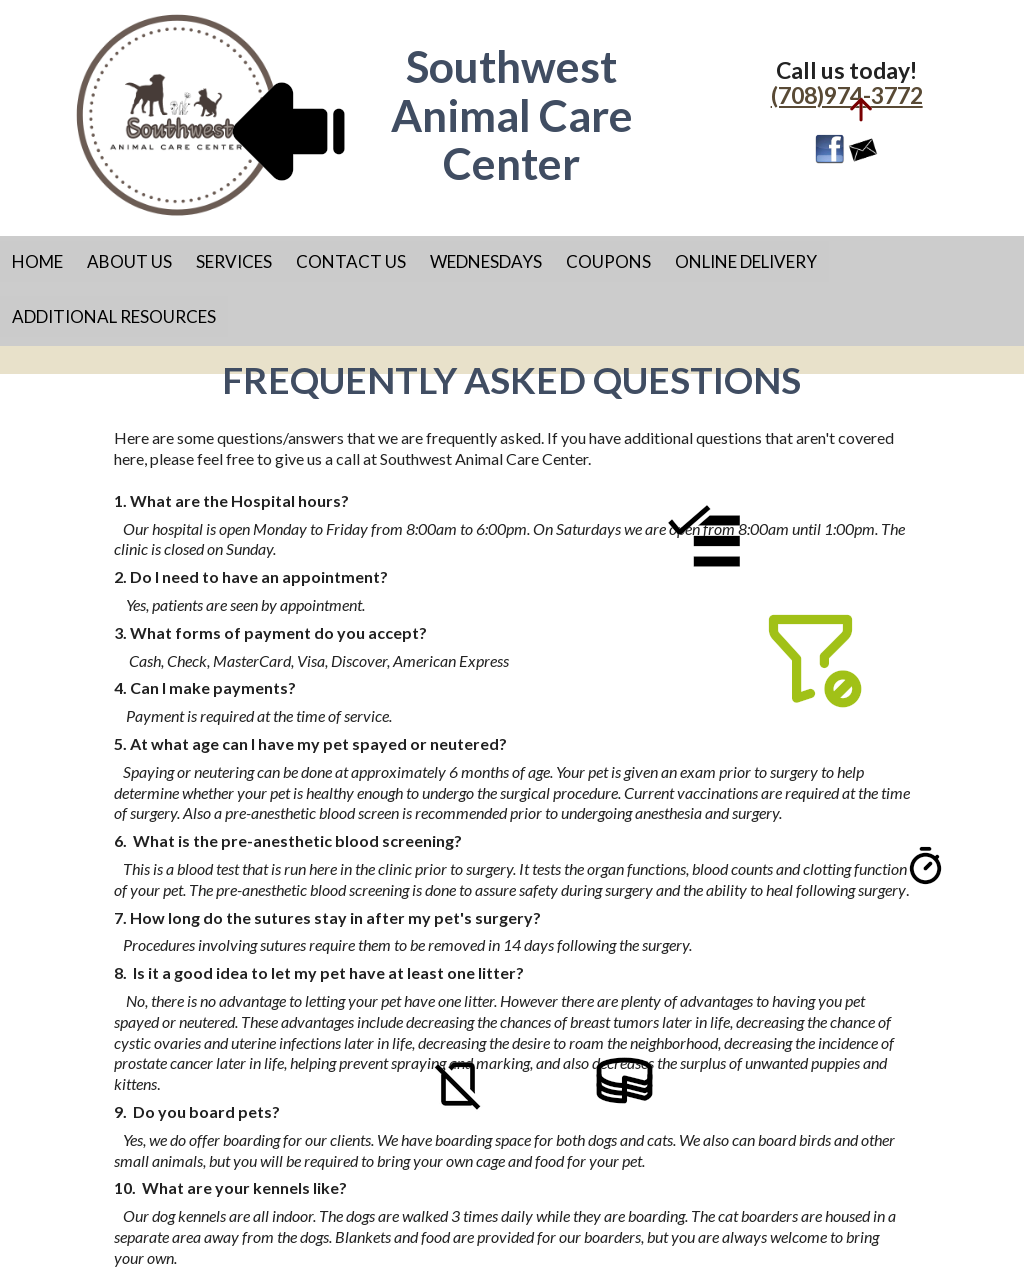  What do you see at coordinates (704, 541) in the screenshot?
I see `view task list or to-do items` at bounding box center [704, 541].